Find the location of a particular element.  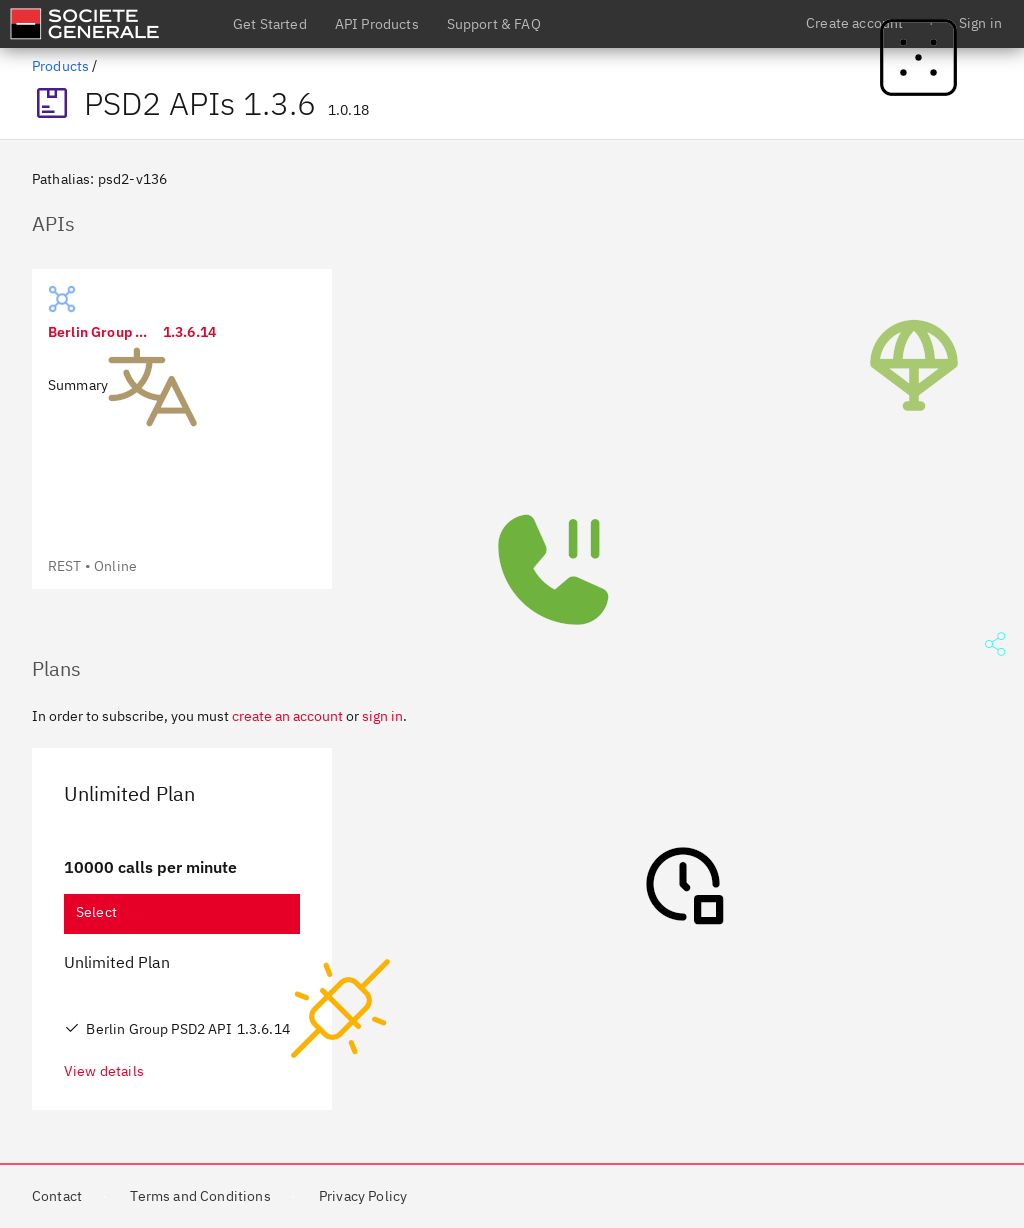

access emergency or backup options is located at coordinates (914, 367).